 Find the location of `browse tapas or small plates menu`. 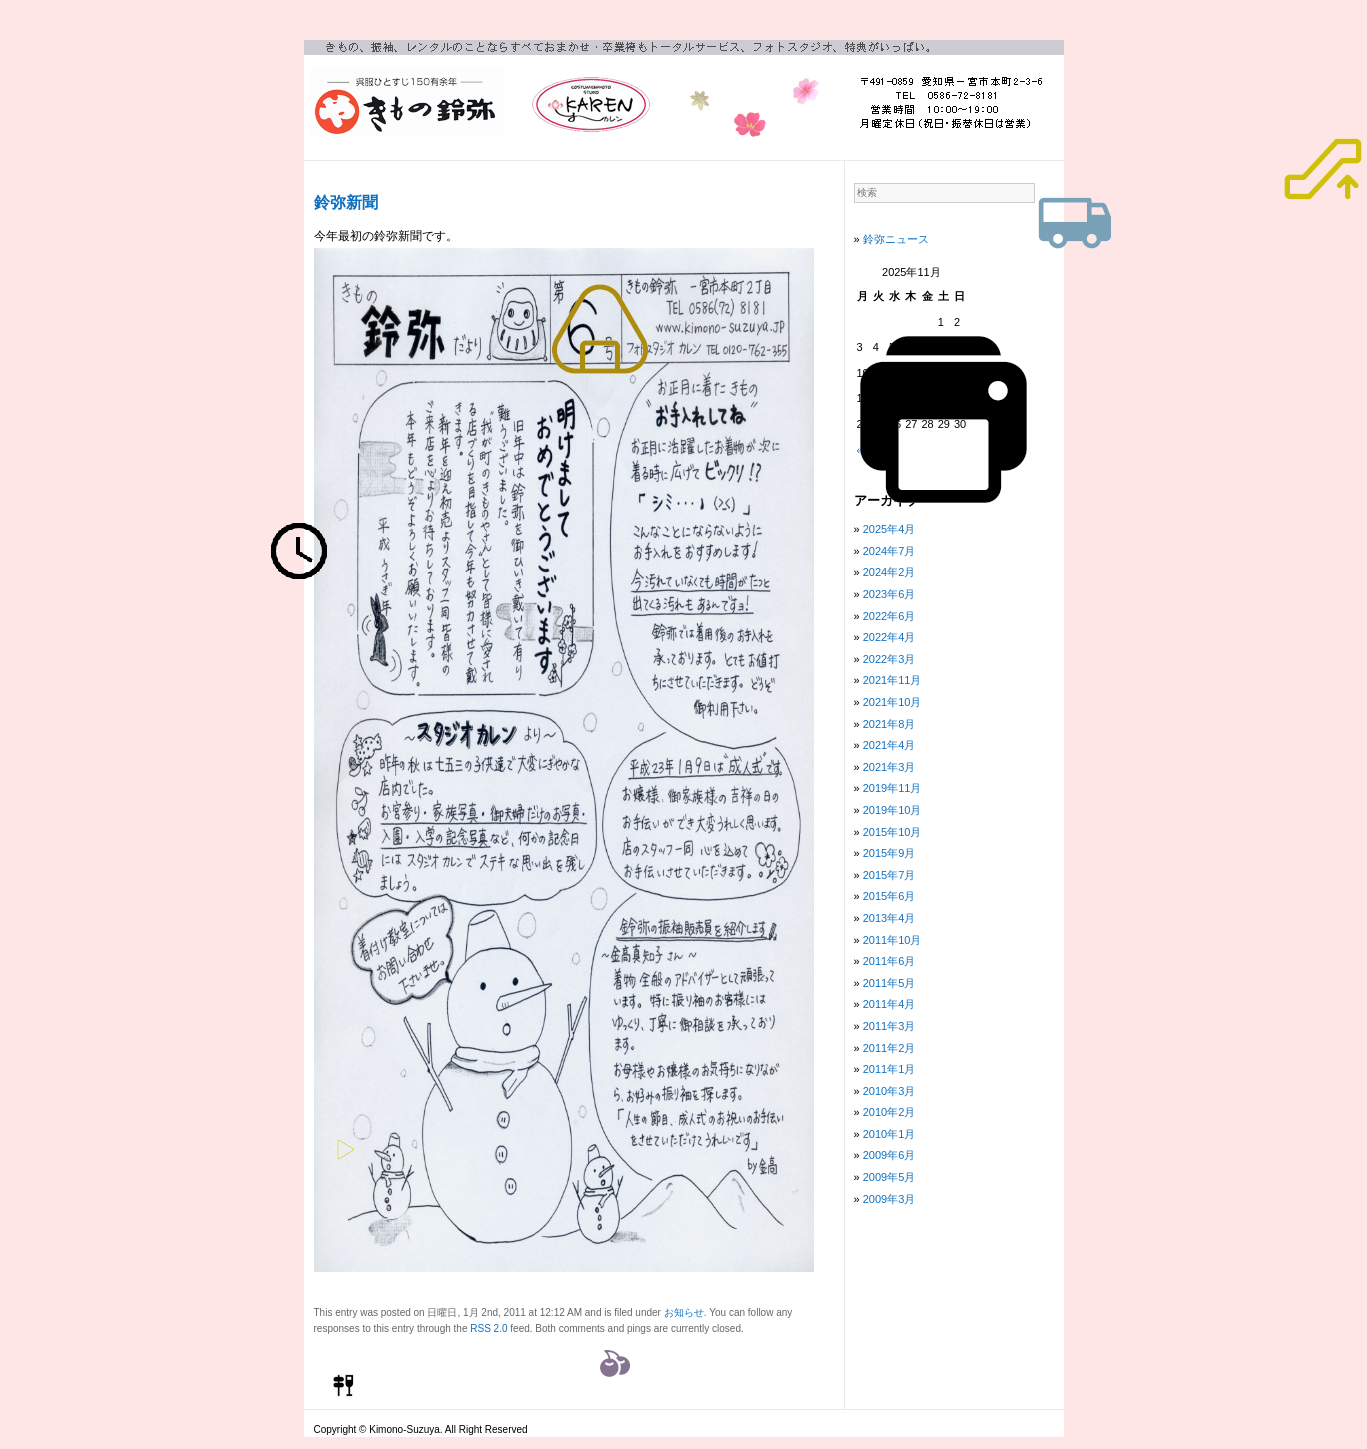

browse tapas or small plates menu is located at coordinates (343, 1385).